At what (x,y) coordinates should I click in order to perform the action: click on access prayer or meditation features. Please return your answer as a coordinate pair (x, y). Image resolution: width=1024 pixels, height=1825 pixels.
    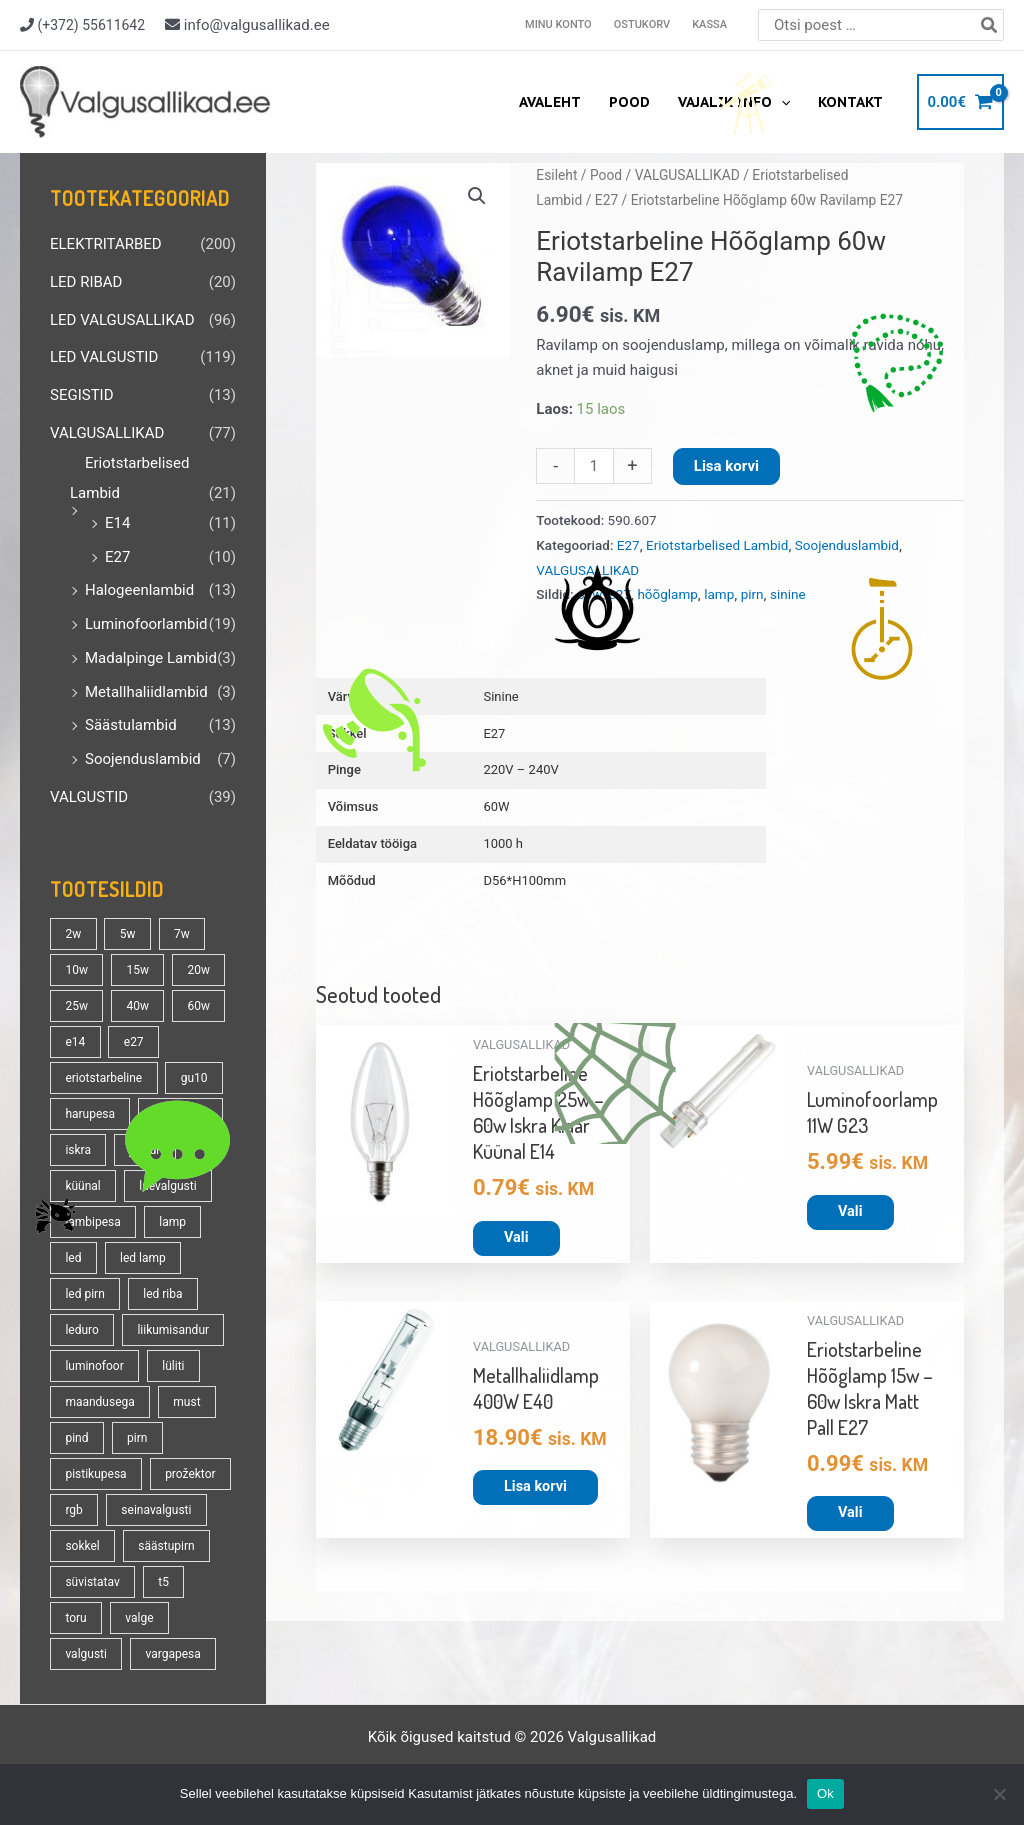
    Looking at the image, I should click on (897, 363).